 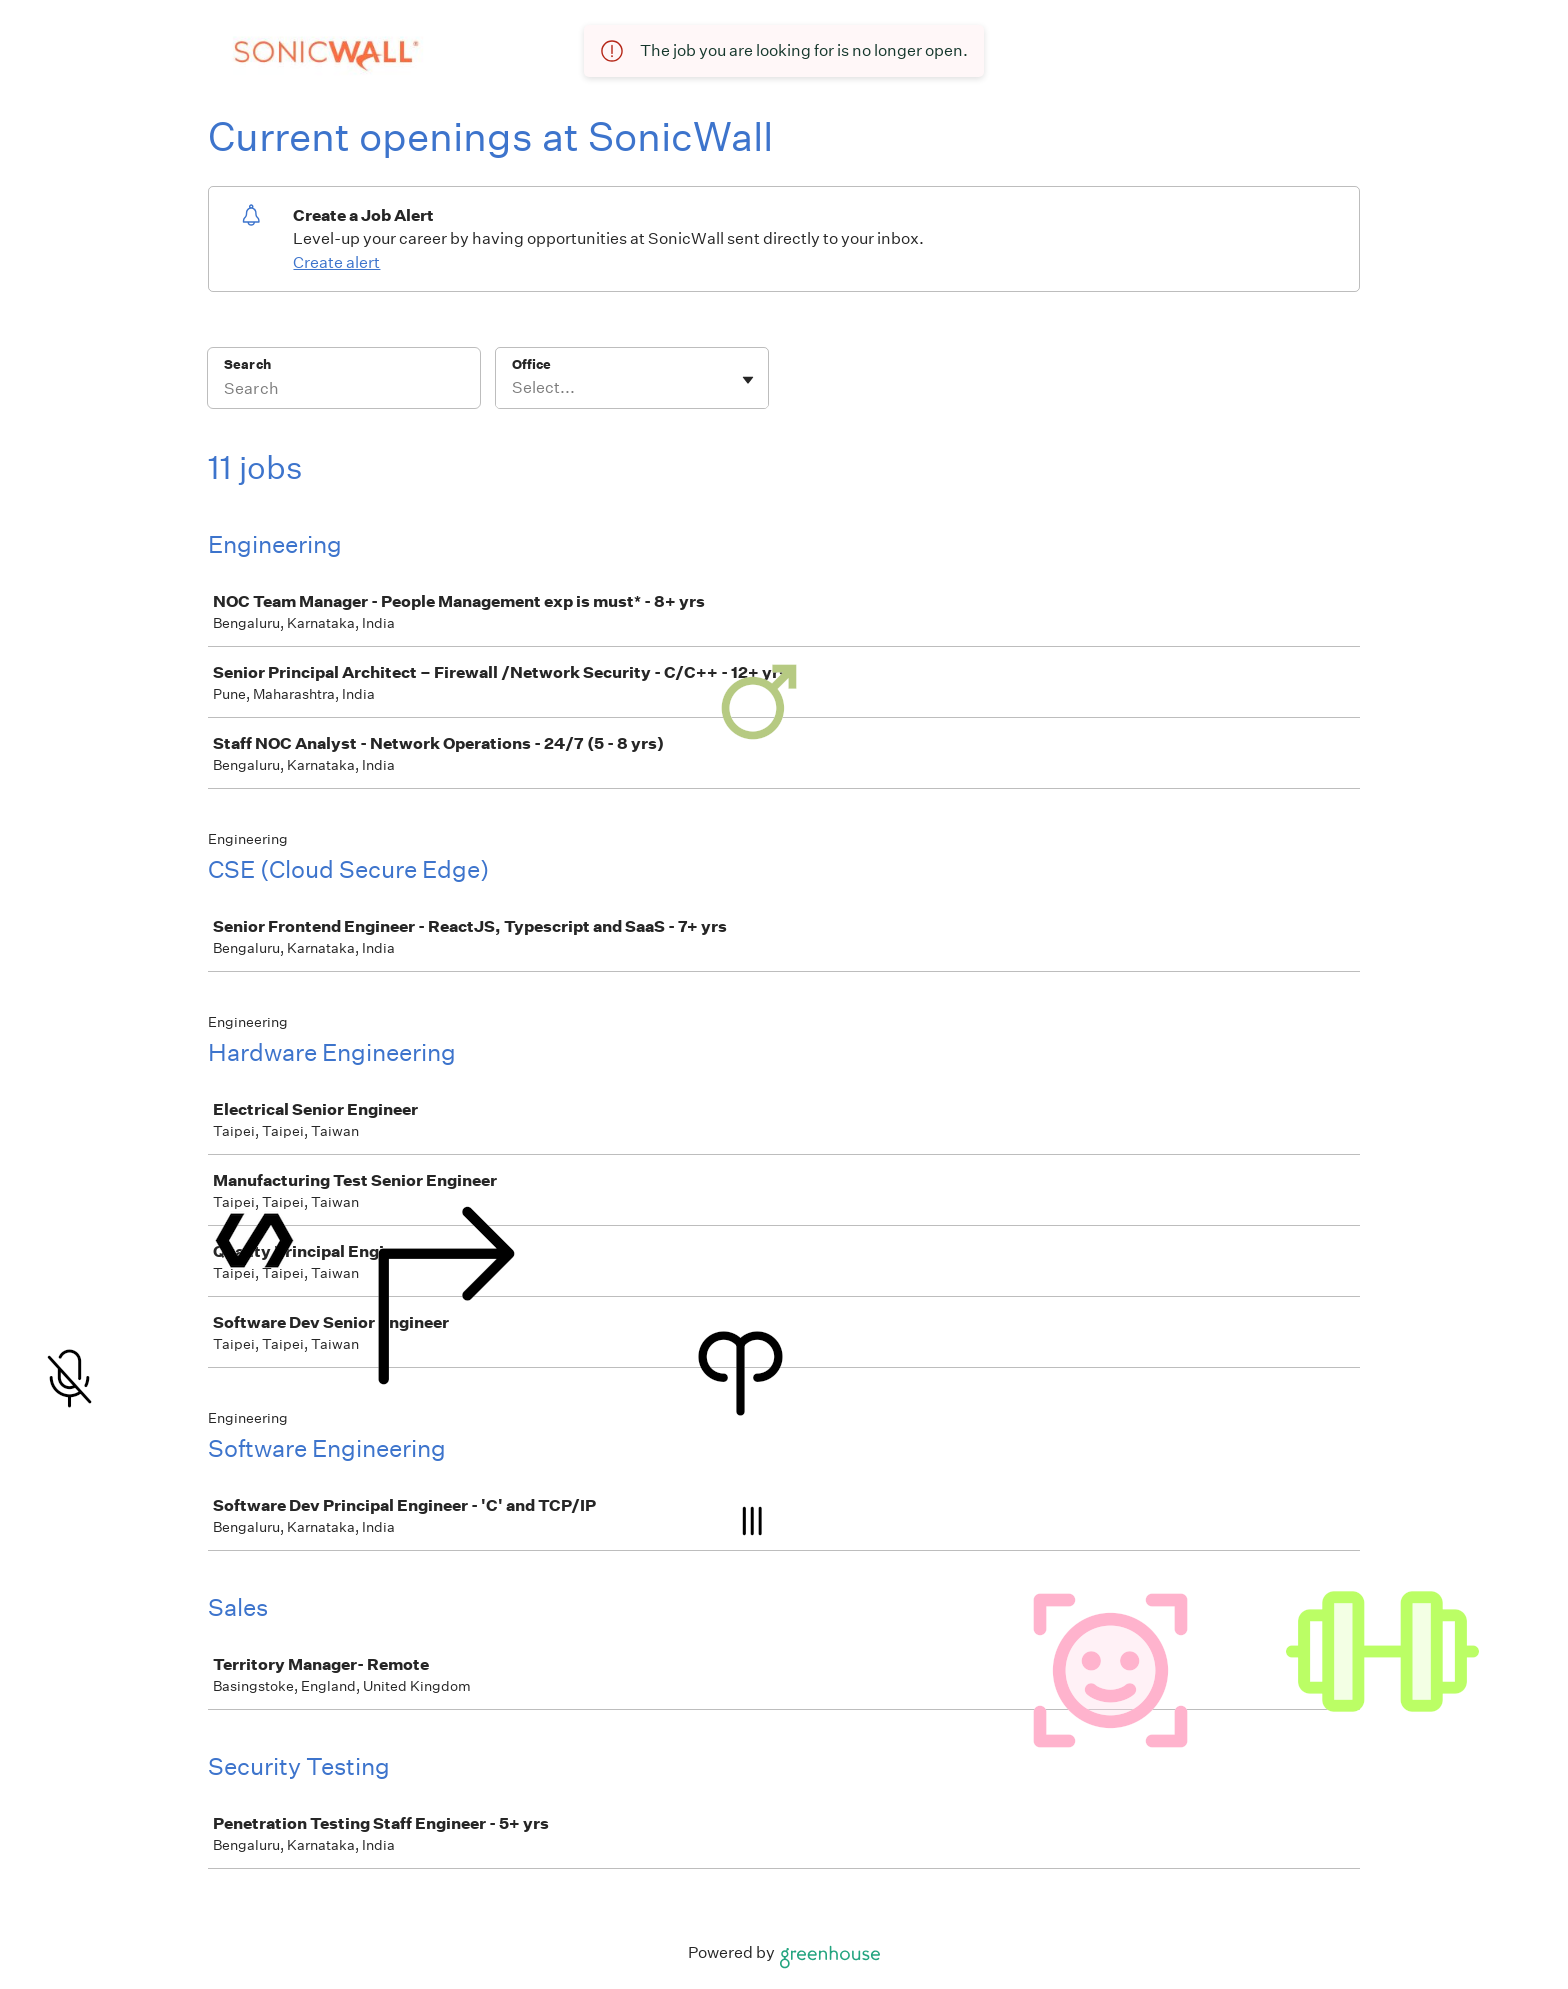 What do you see at coordinates (432, 1295) in the screenshot?
I see `reply to a message` at bounding box center [432, 1295].